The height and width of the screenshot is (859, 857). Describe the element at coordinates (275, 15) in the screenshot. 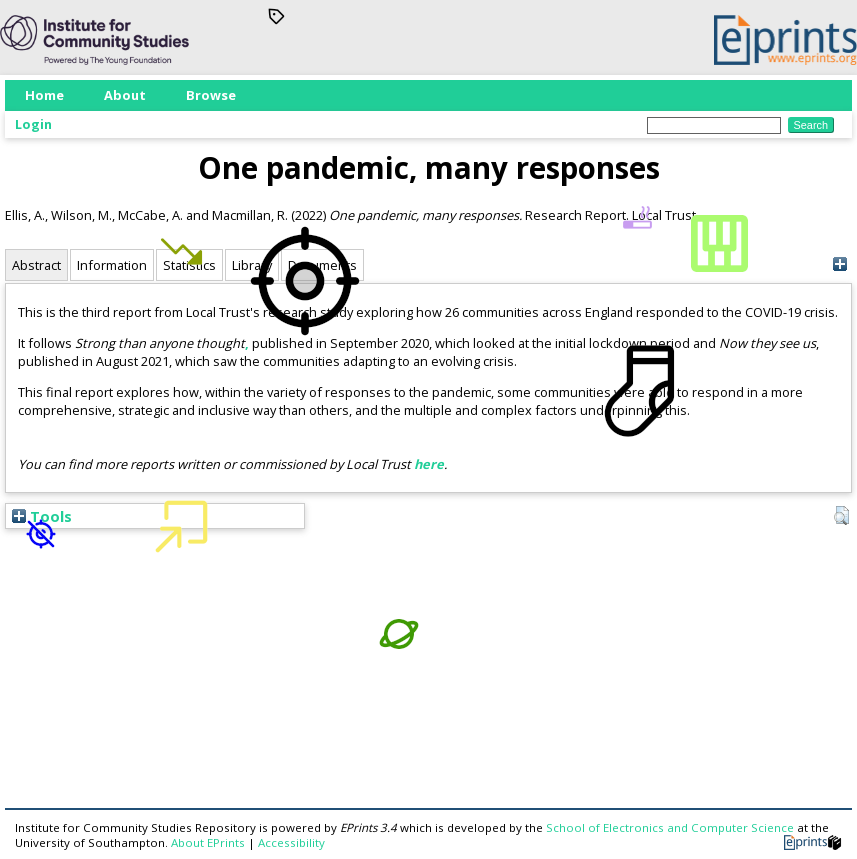

I see `view or manage tags` at that location.